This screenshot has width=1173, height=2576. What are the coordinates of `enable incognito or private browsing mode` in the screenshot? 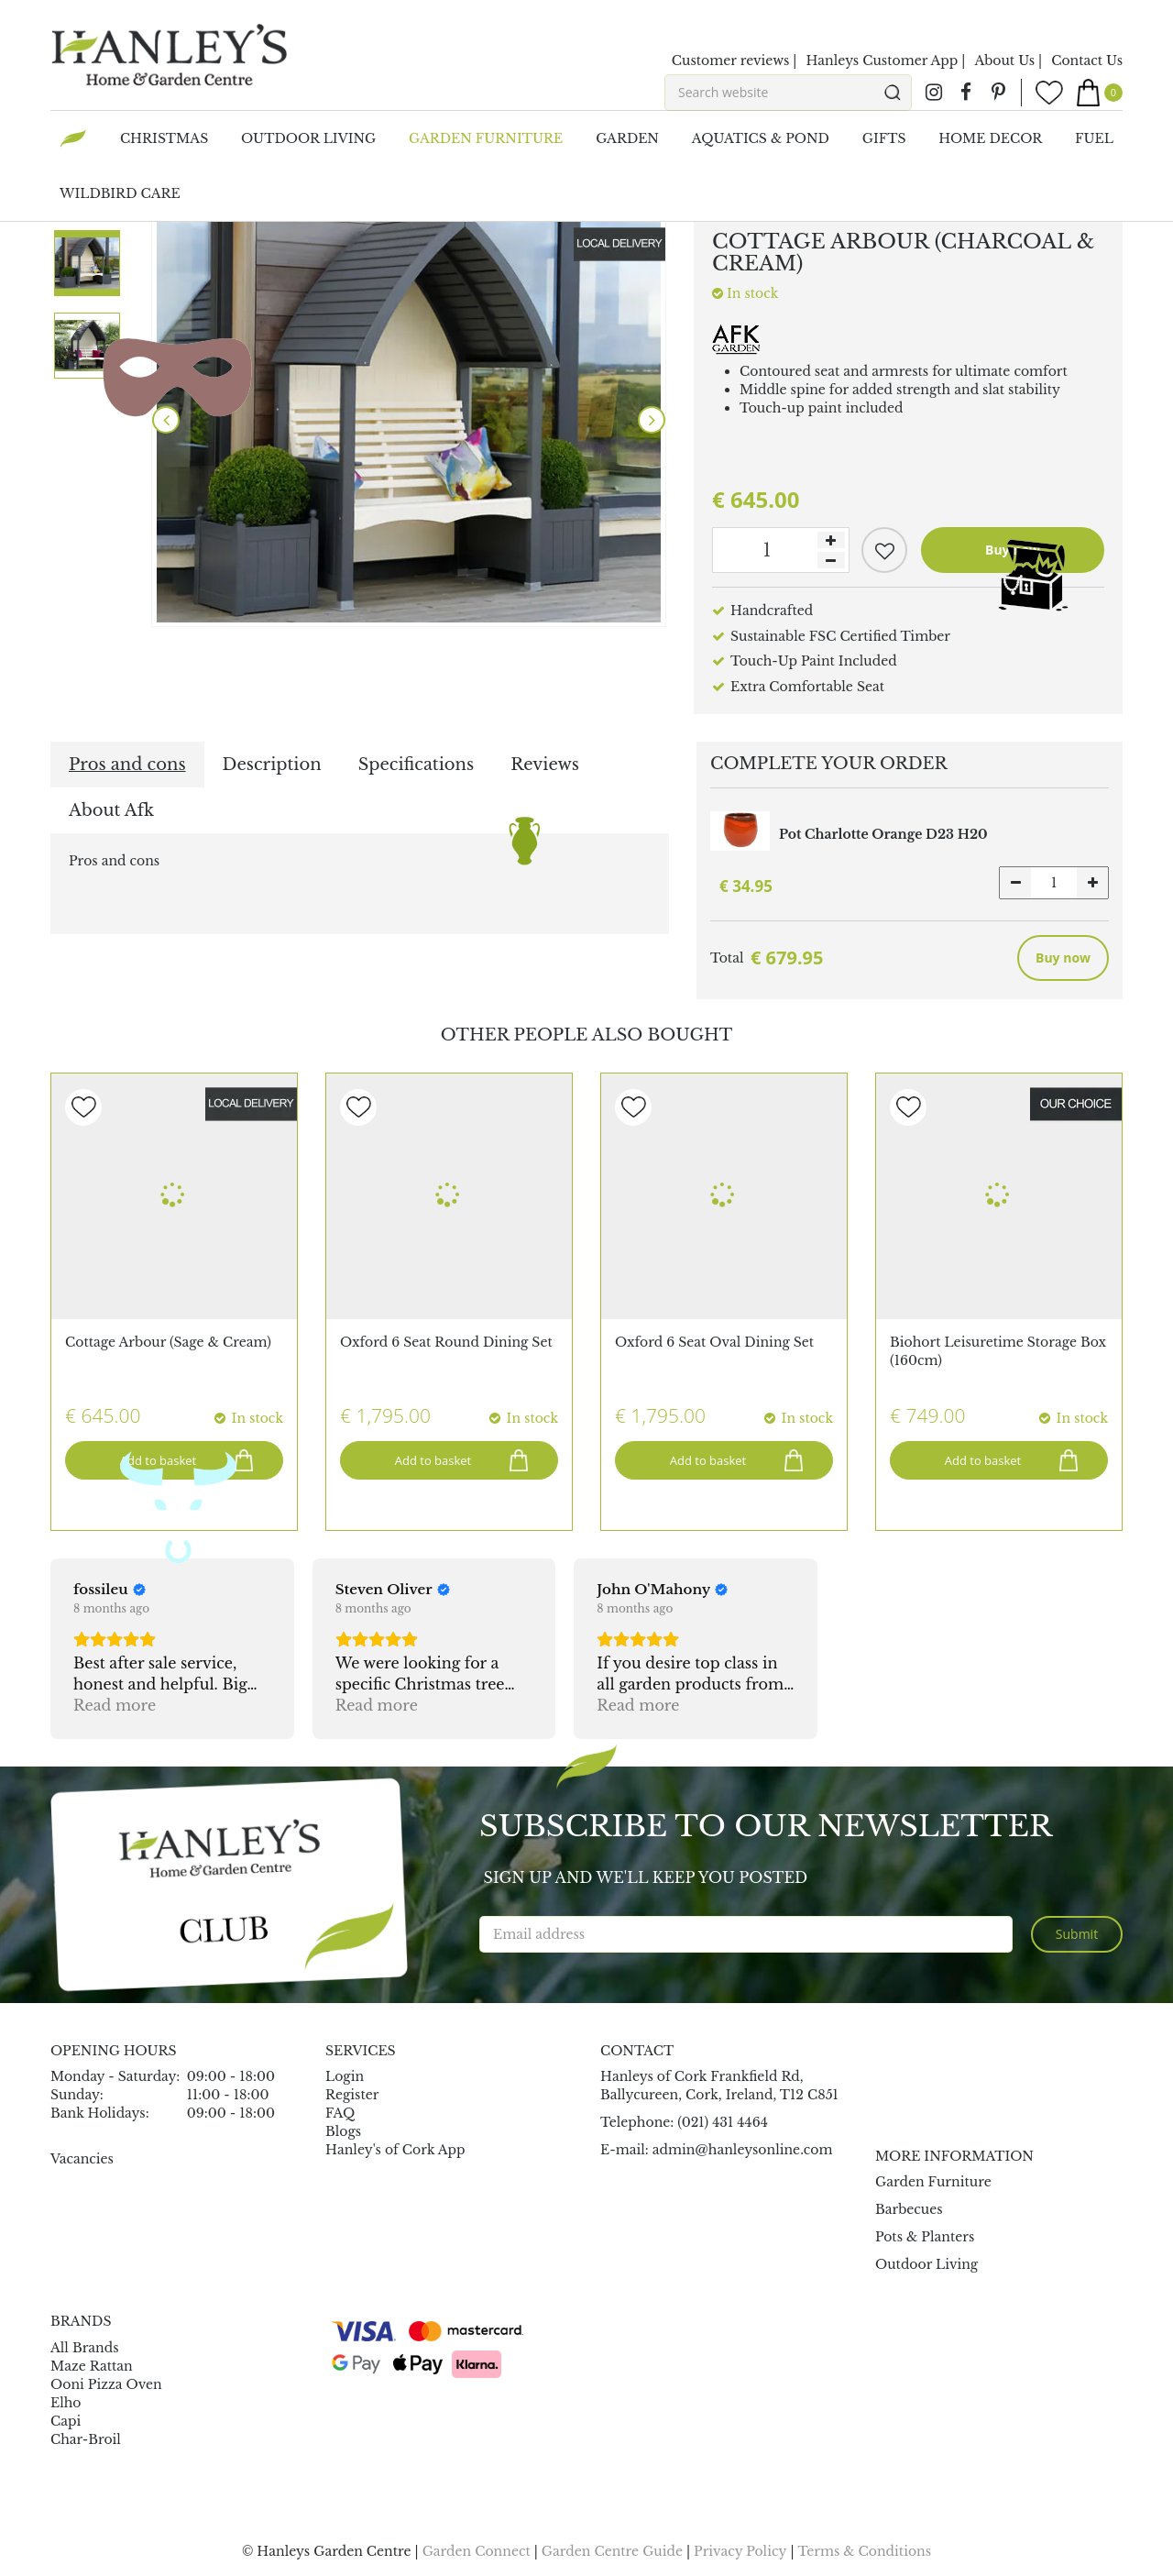 It's located at (177, 380).